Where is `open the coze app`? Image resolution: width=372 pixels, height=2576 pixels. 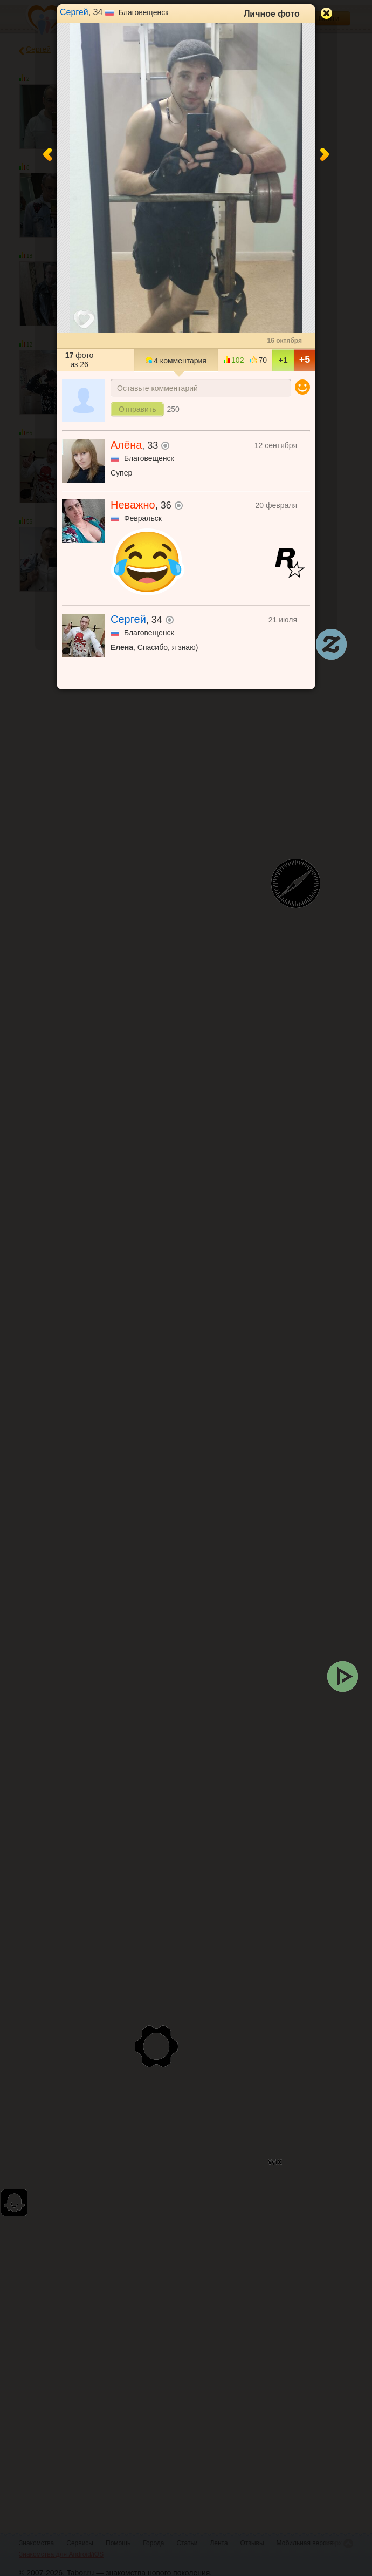 open the coze app is located at coordinates (14, 2202).